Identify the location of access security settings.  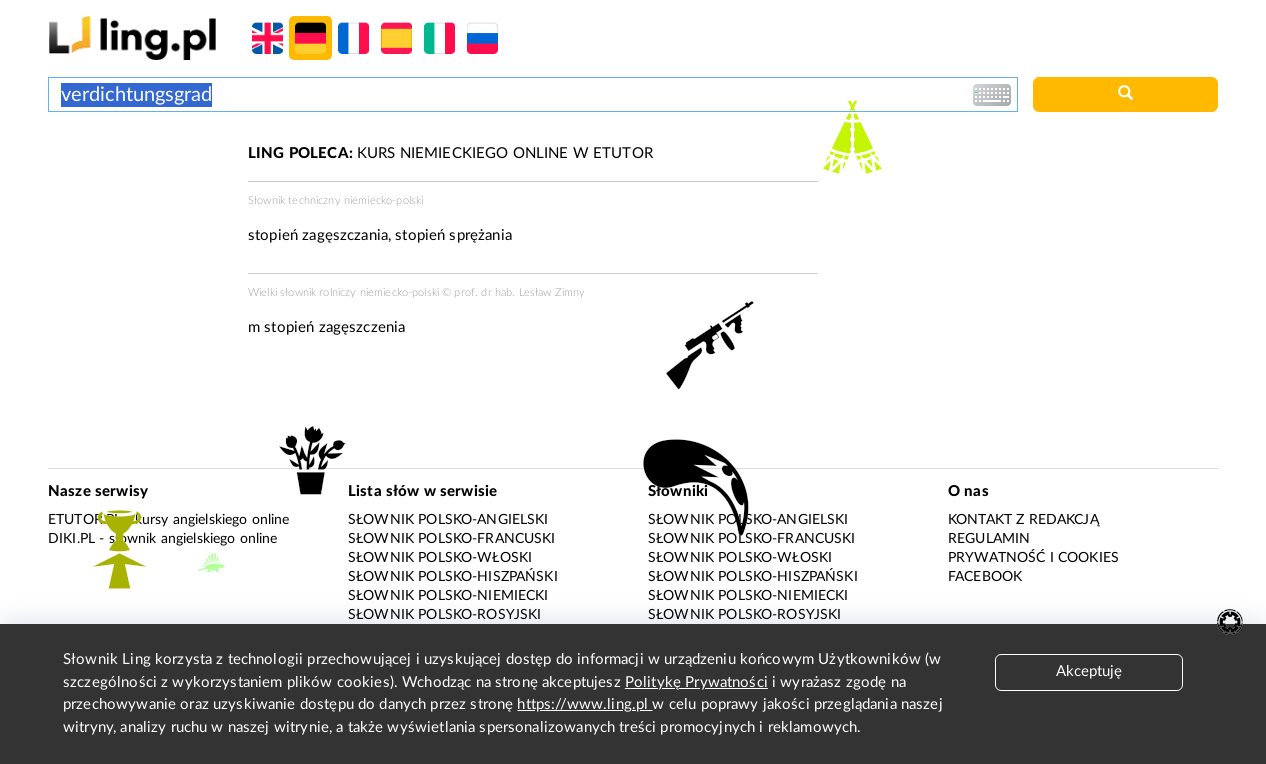
(1230, 622).